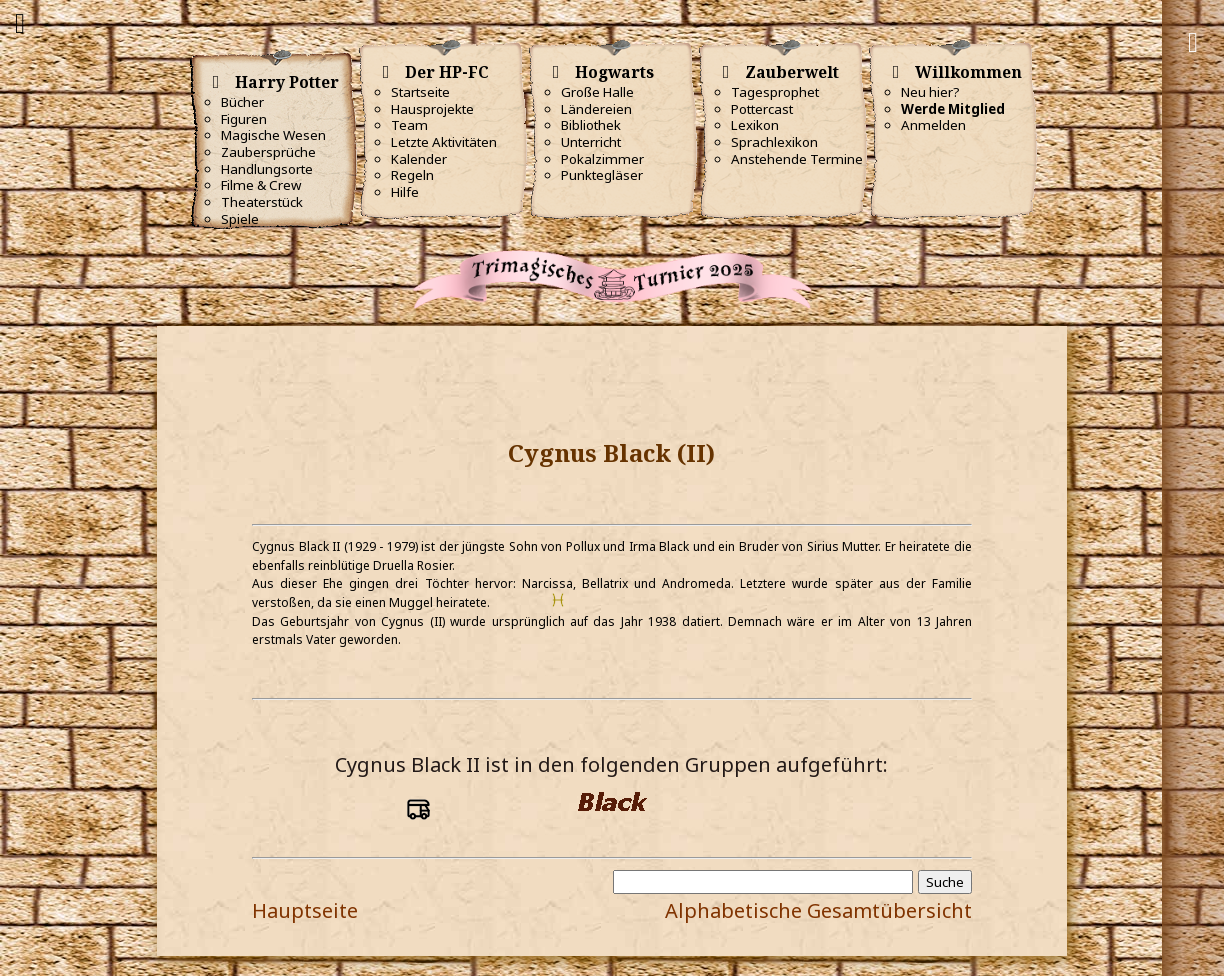  What do you see at coordinates (558, 600) in the screenshot?
I see `pisces zodiac sign symbol` at bounding box center [558, 600].